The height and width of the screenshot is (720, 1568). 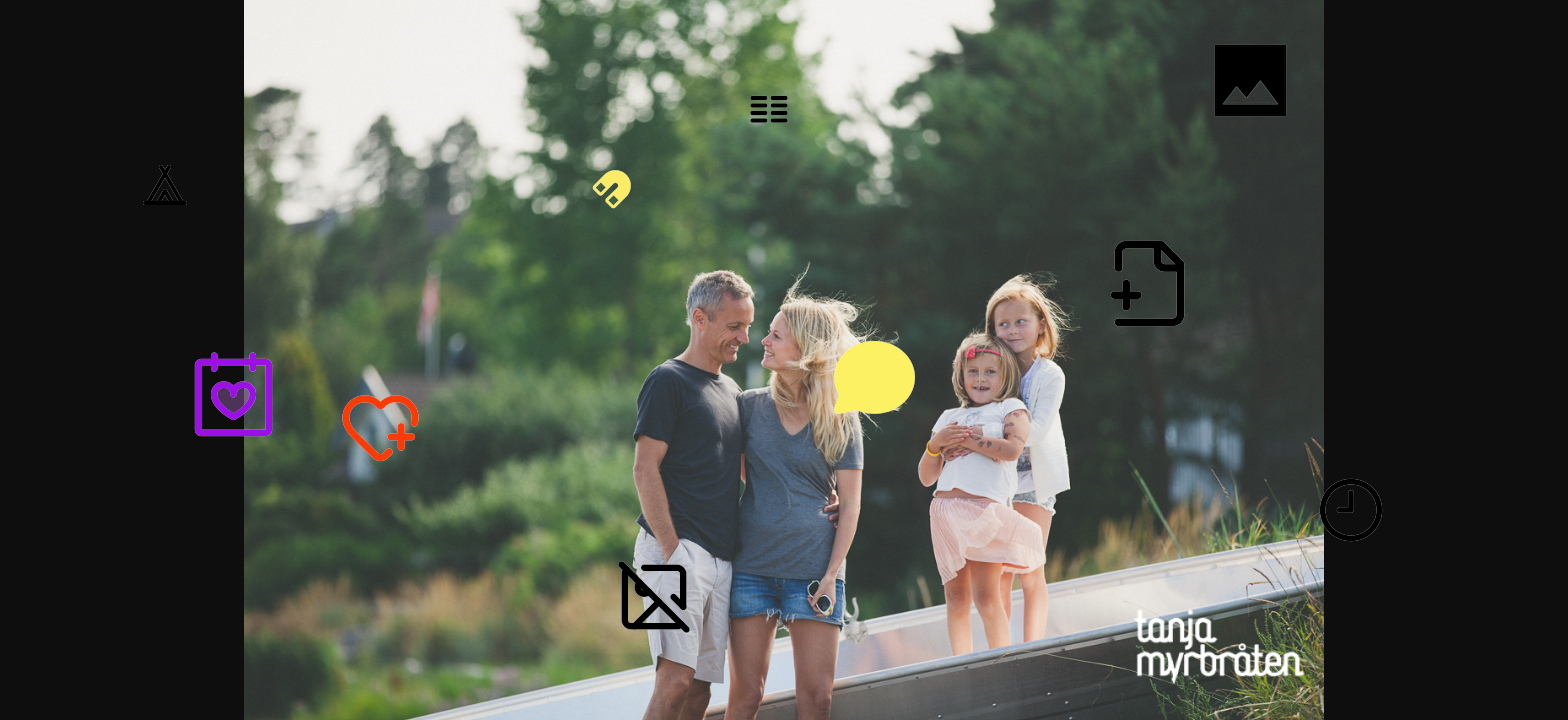 I want to click on view camping or outdoor locations, so click(x=165, y=185).